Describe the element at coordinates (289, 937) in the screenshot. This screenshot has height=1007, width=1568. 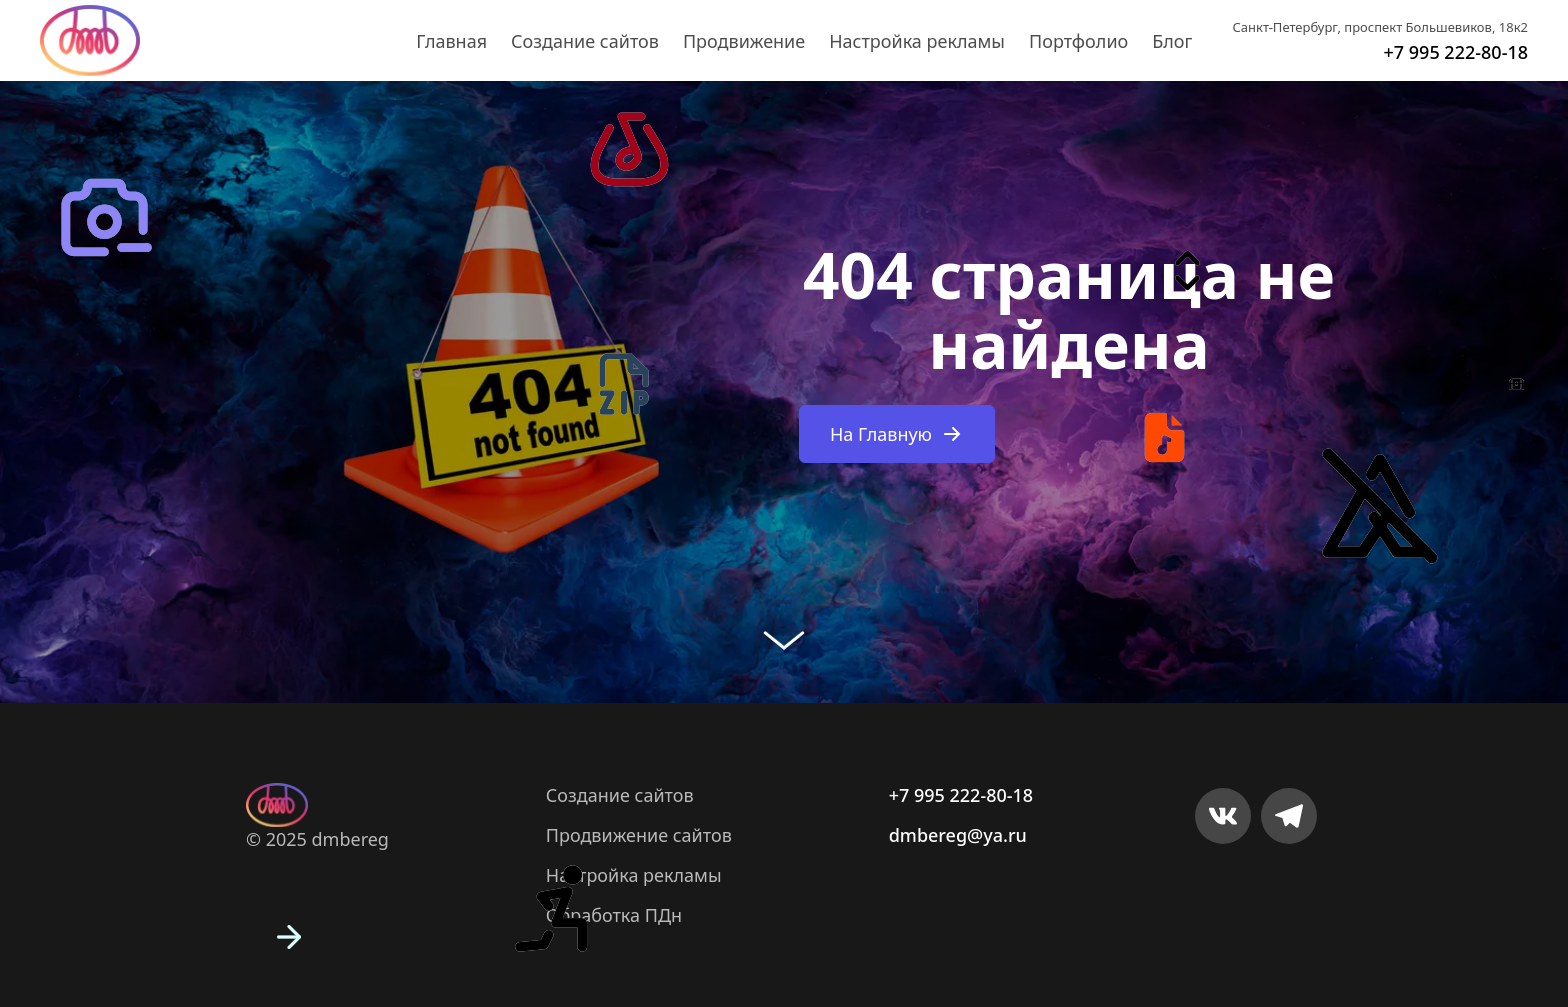
I see `navigate to the next item or screen` at that location.